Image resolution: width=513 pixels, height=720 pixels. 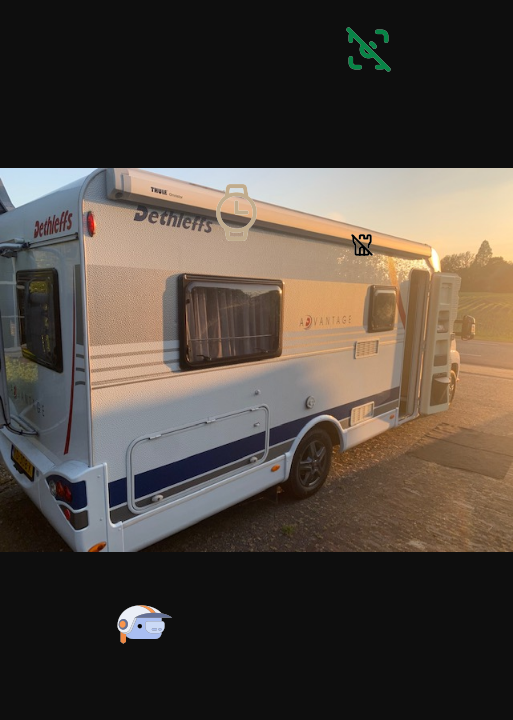 What do you see at coordinates (145, 624) in the screenshot?
I see `discord early supporter badge` at bounding box center [145, 624].